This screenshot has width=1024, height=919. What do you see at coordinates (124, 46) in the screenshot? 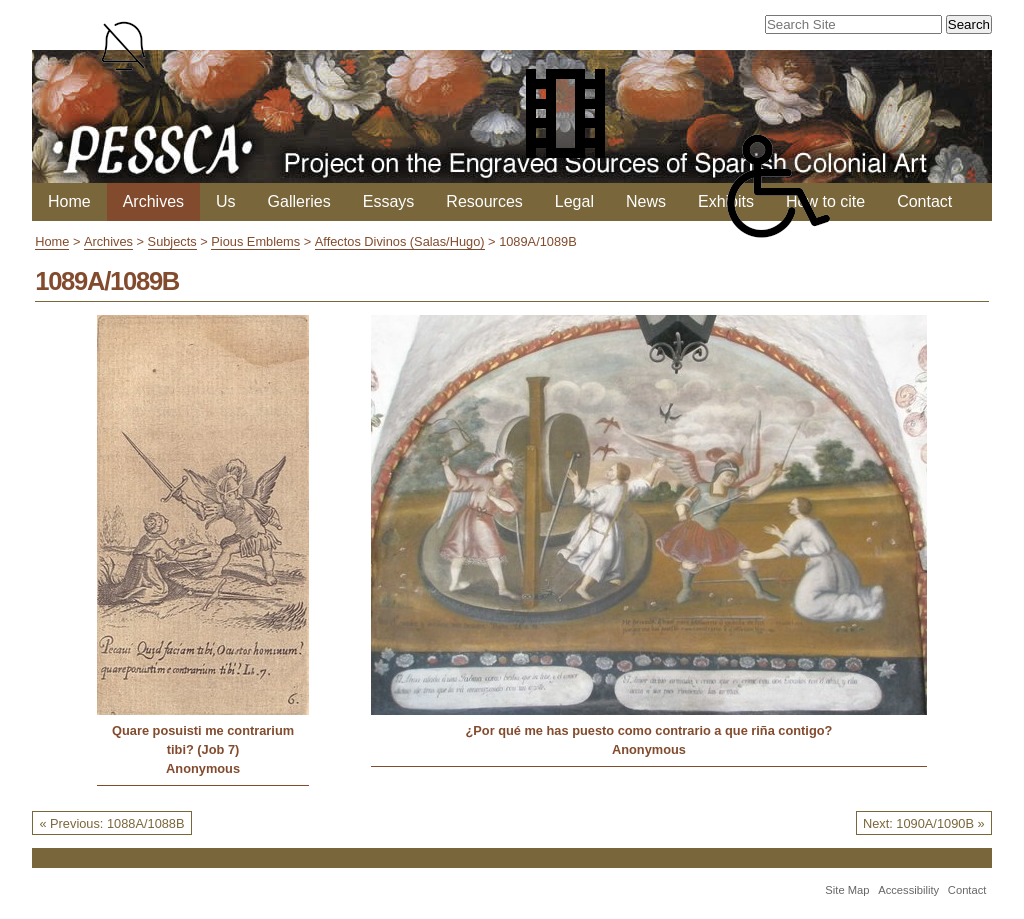
I see `mute notifications` at bounding box center [124, 46].